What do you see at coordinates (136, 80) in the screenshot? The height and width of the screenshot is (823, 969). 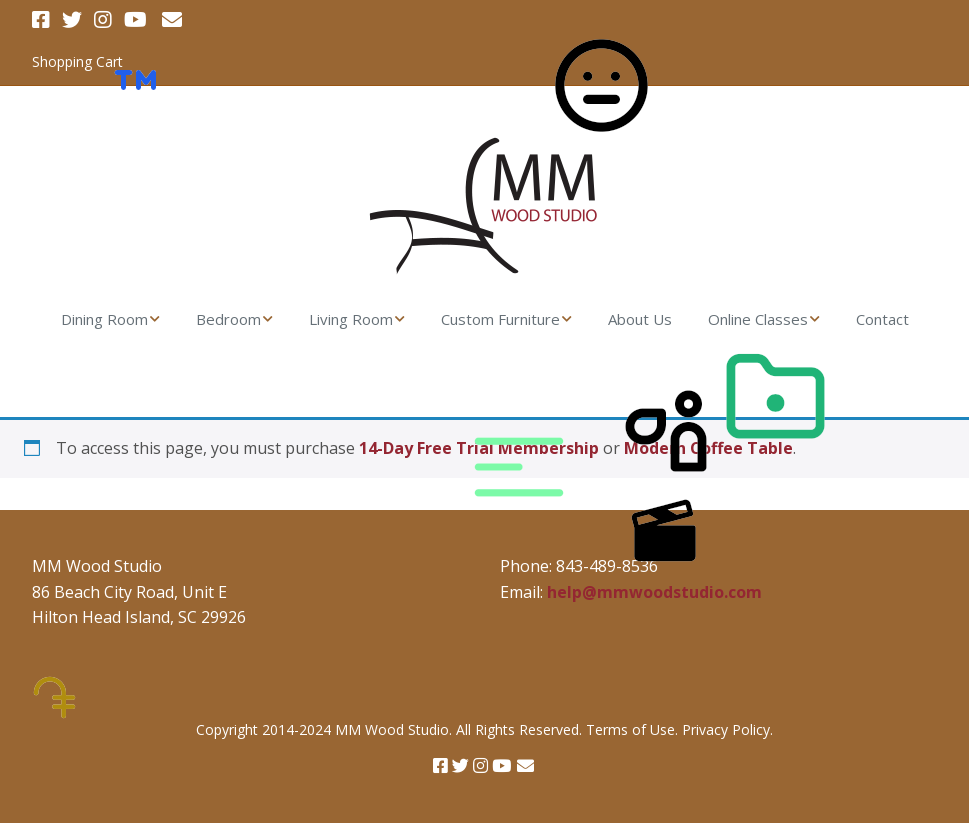 I see `indicates trademarked content or branding` at bounding box center [136, 80].